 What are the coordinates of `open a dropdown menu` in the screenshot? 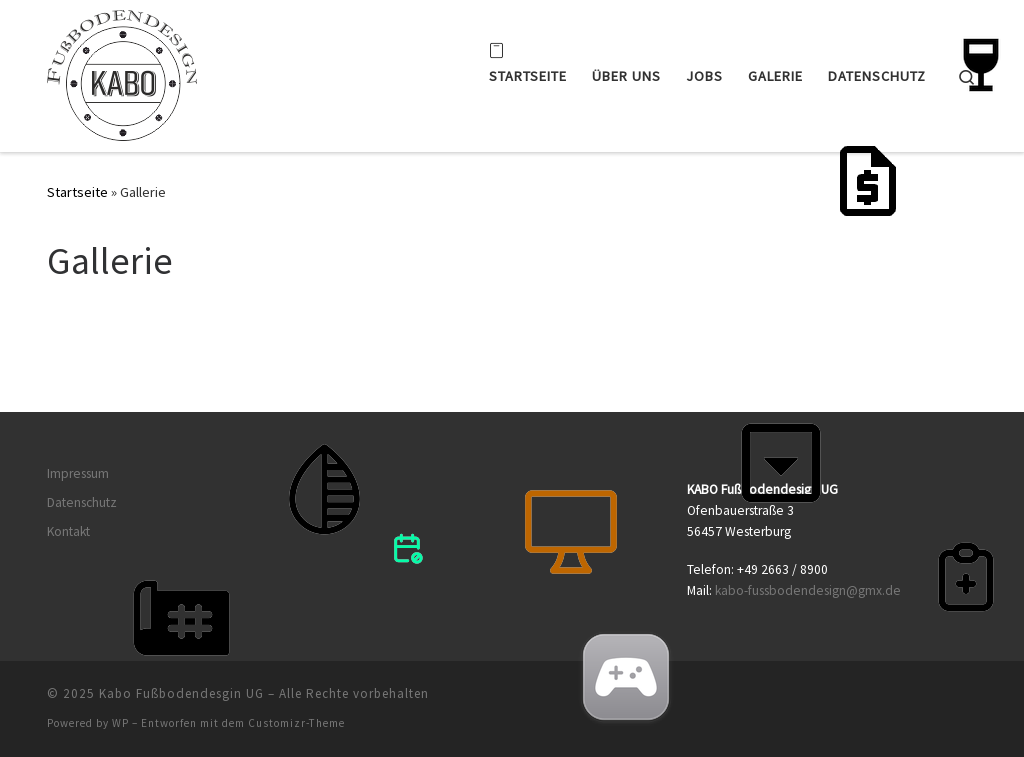 It's located at (781, 463).